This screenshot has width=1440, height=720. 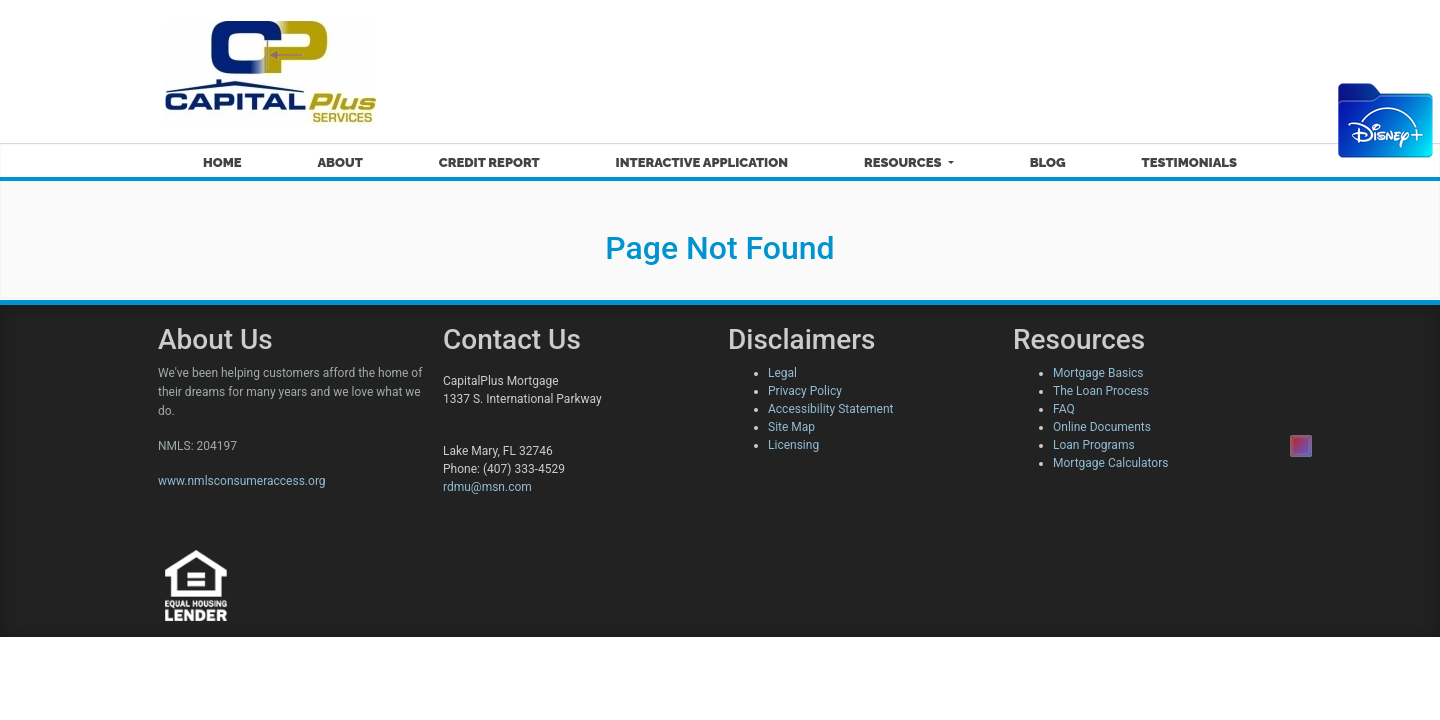 What do you see at coordinates (285, 55) in the screenshot?
I see `go to the first item in a list or sequence` at bounding box center [285, 55].